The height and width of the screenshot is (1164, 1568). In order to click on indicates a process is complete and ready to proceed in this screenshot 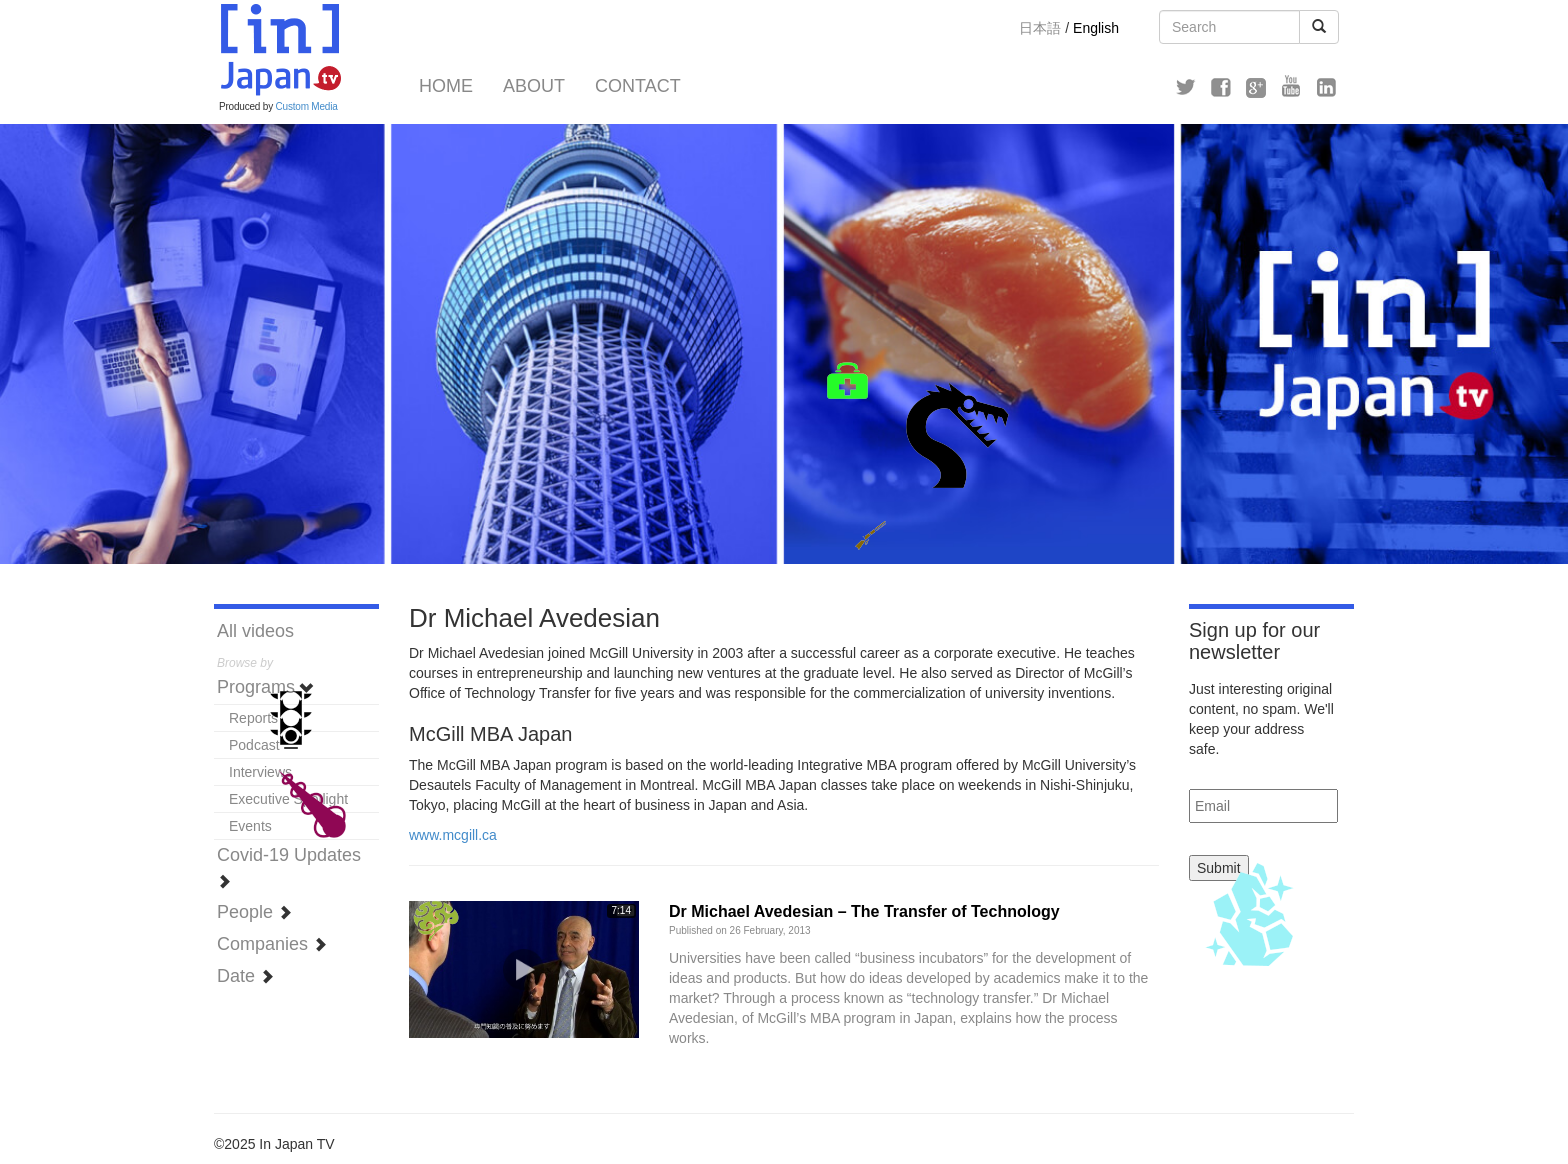, I will do `click(291, 720)`.